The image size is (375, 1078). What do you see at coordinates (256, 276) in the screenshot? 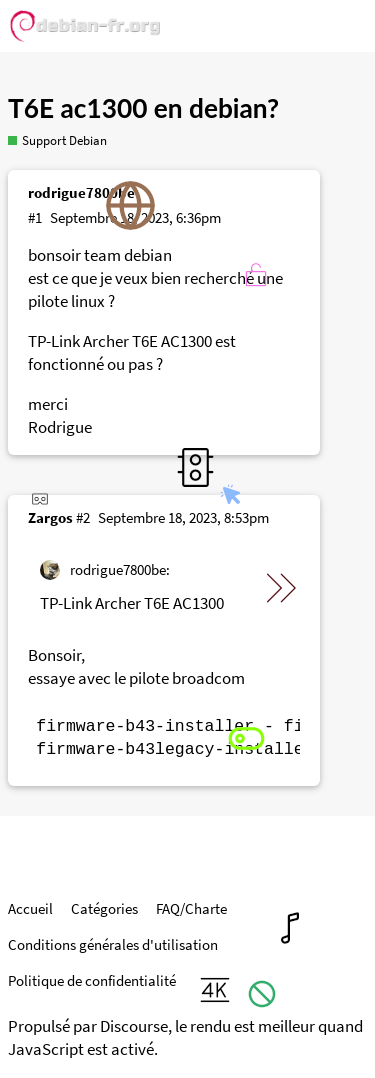
I see `unlock this item or content` at bounding box center [256, 276].